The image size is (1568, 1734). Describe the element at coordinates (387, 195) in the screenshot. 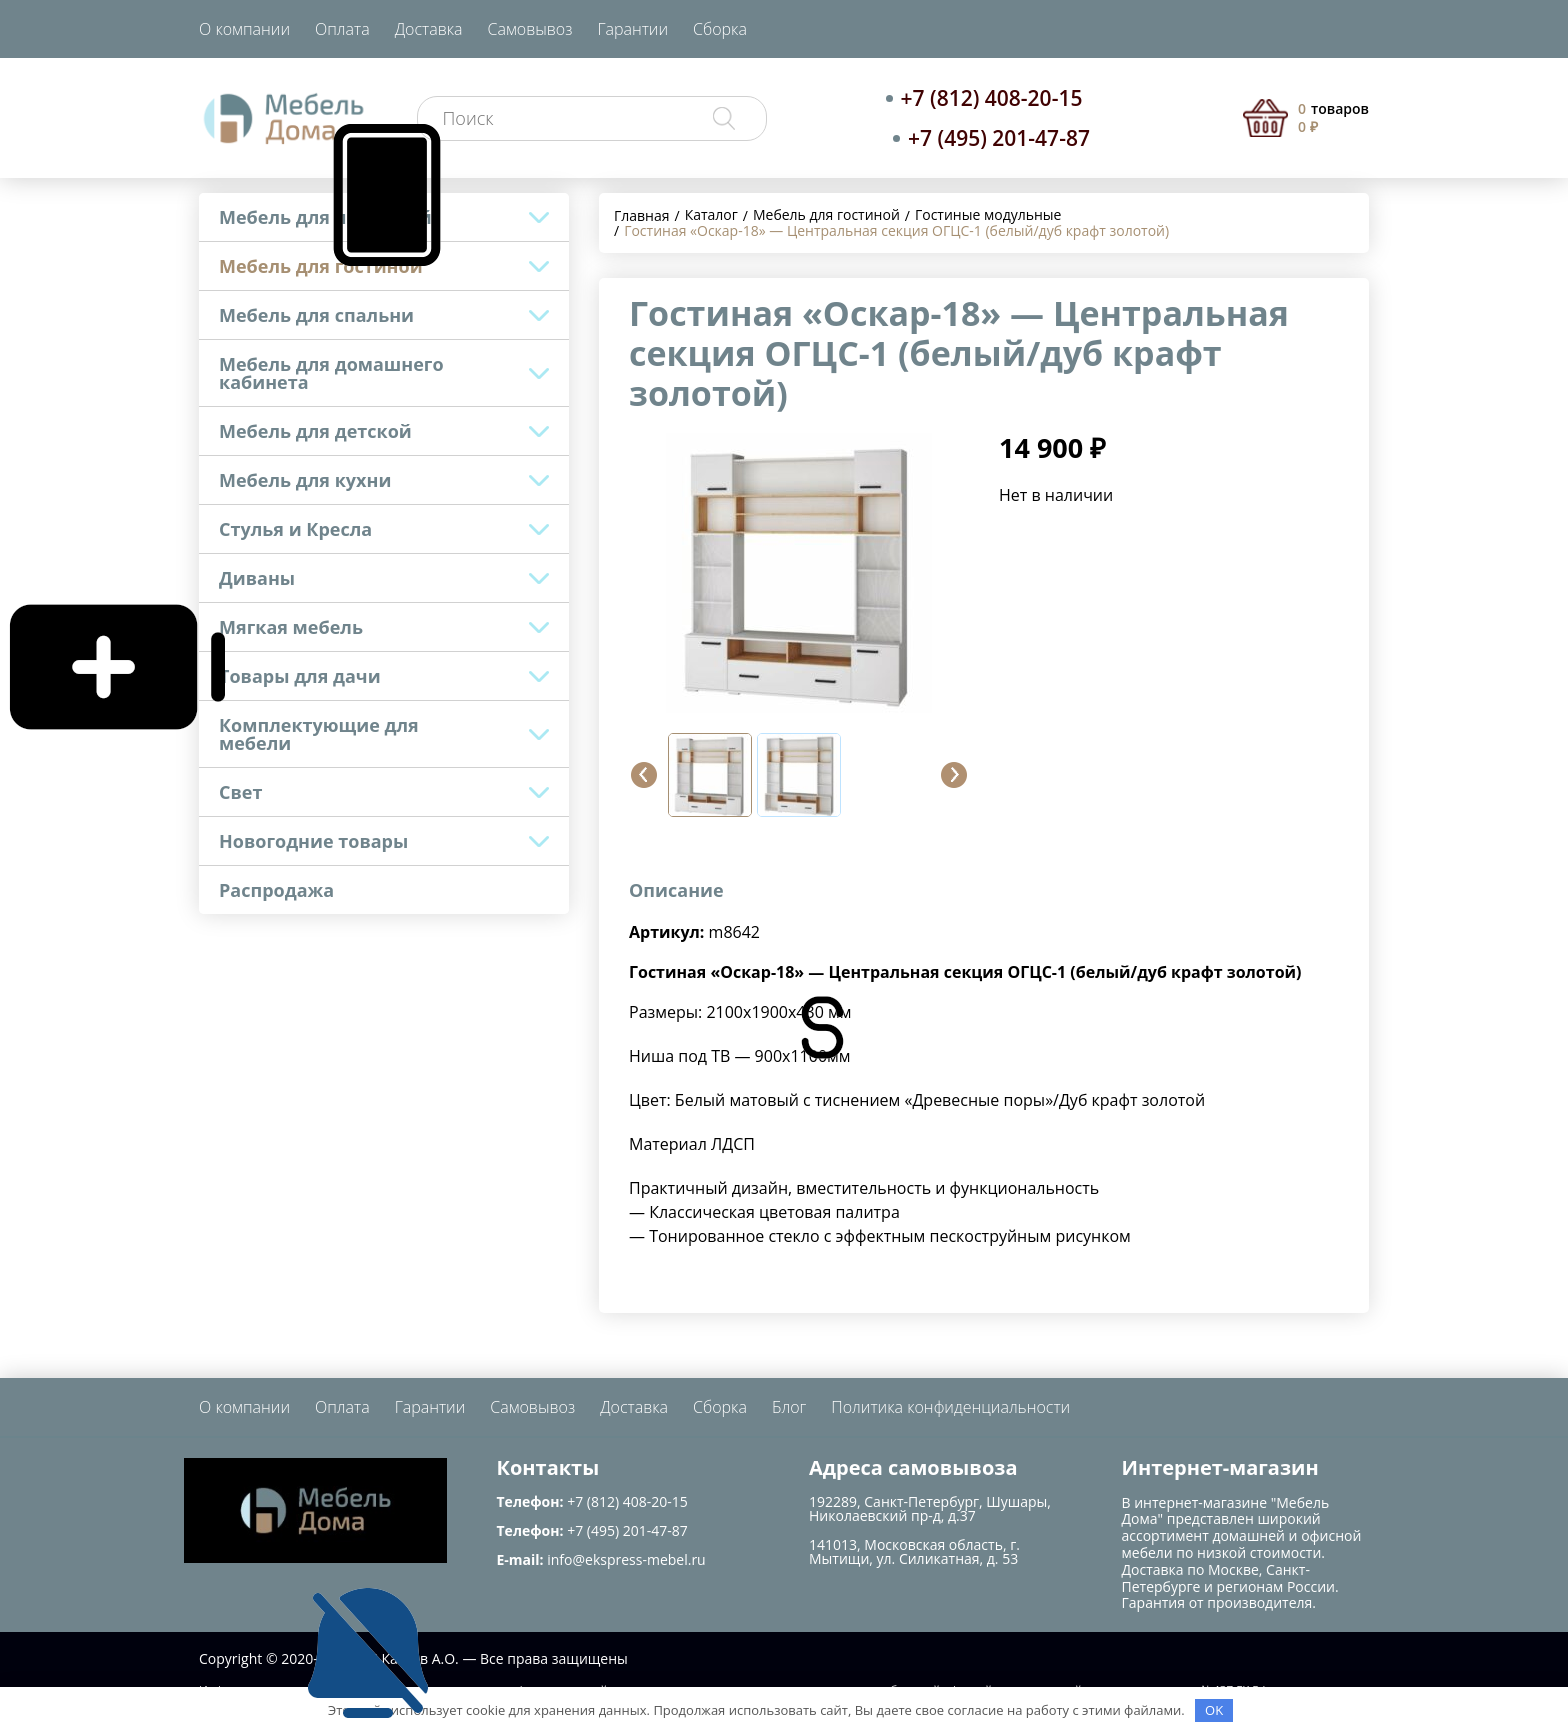

I see `switch to tablet view or portrait mode` at that location.